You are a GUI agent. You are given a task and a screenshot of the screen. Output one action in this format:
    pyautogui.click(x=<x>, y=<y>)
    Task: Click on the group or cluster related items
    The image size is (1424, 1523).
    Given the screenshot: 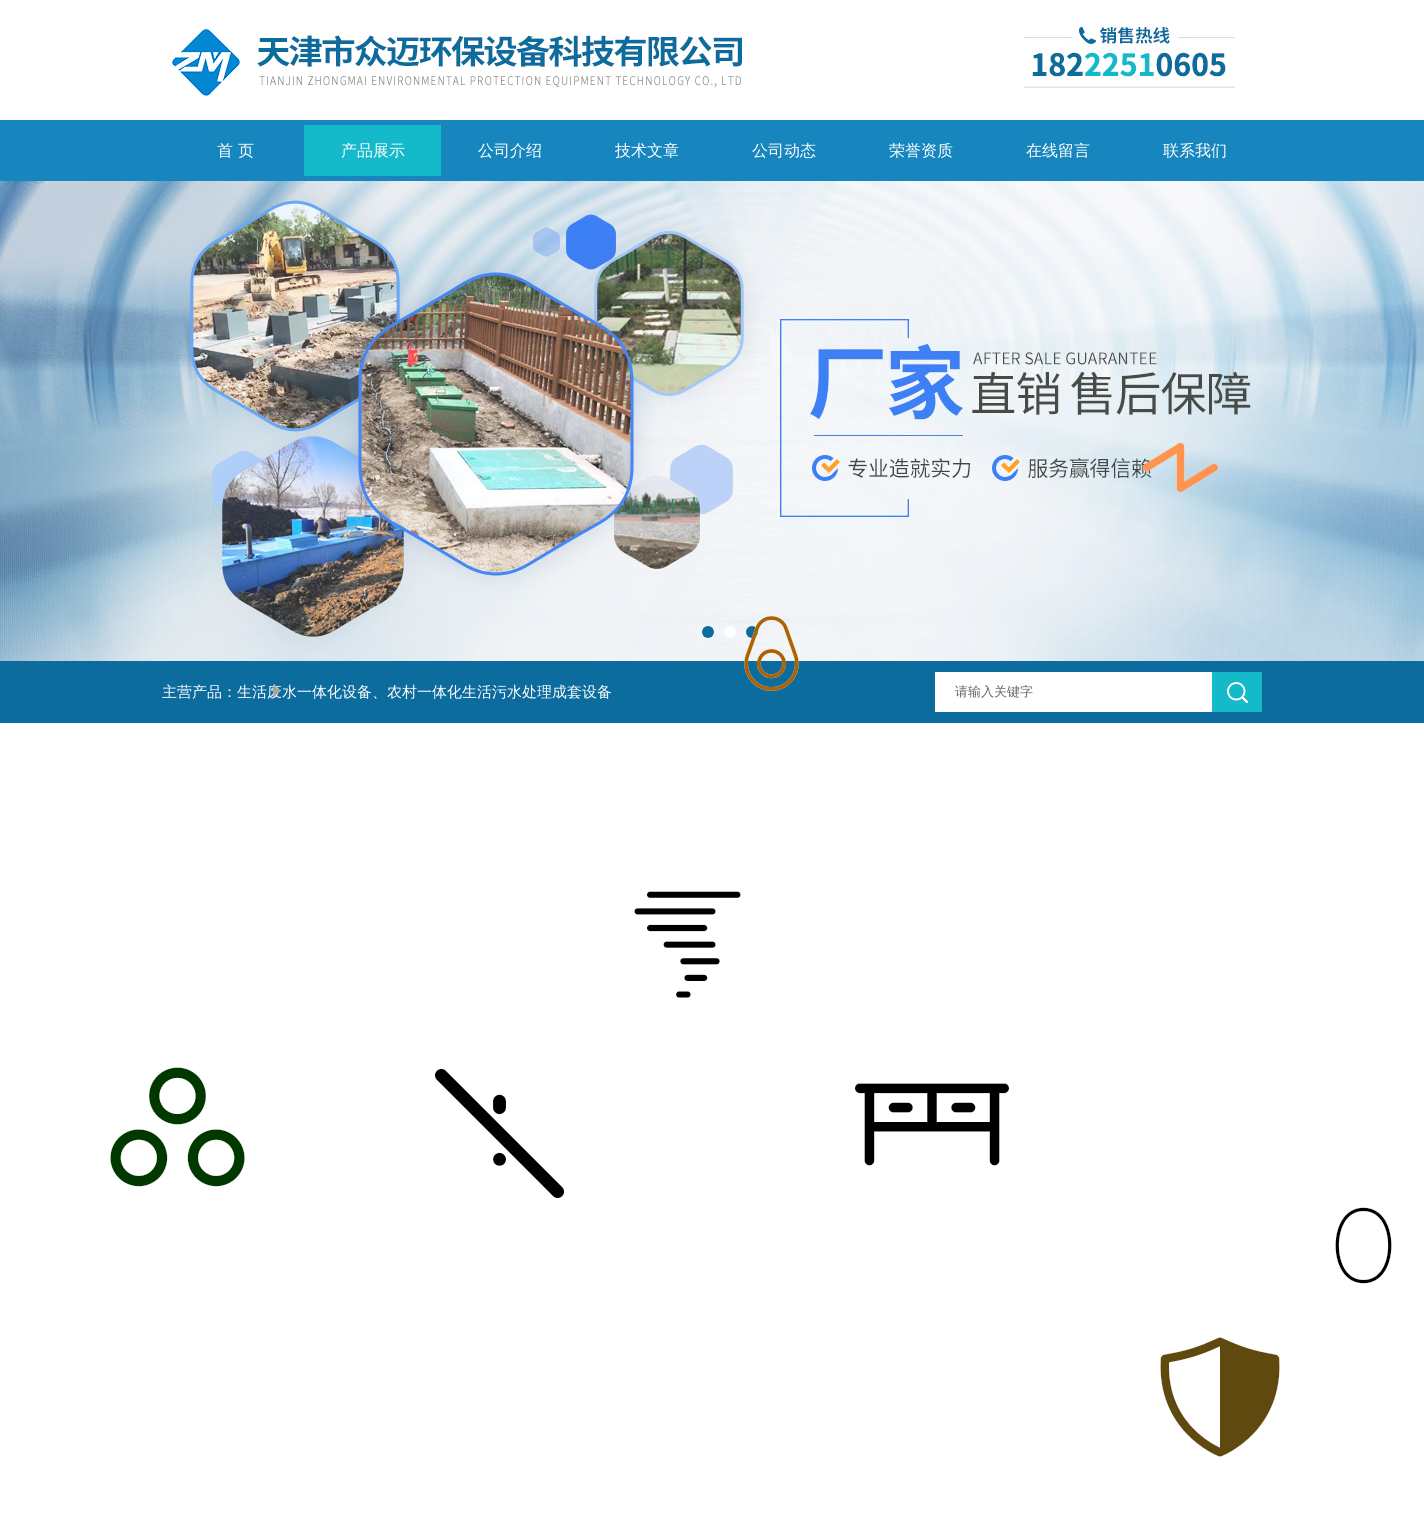 What is the action you would take?
    pyautogui.click(x=177, y=1129)
    